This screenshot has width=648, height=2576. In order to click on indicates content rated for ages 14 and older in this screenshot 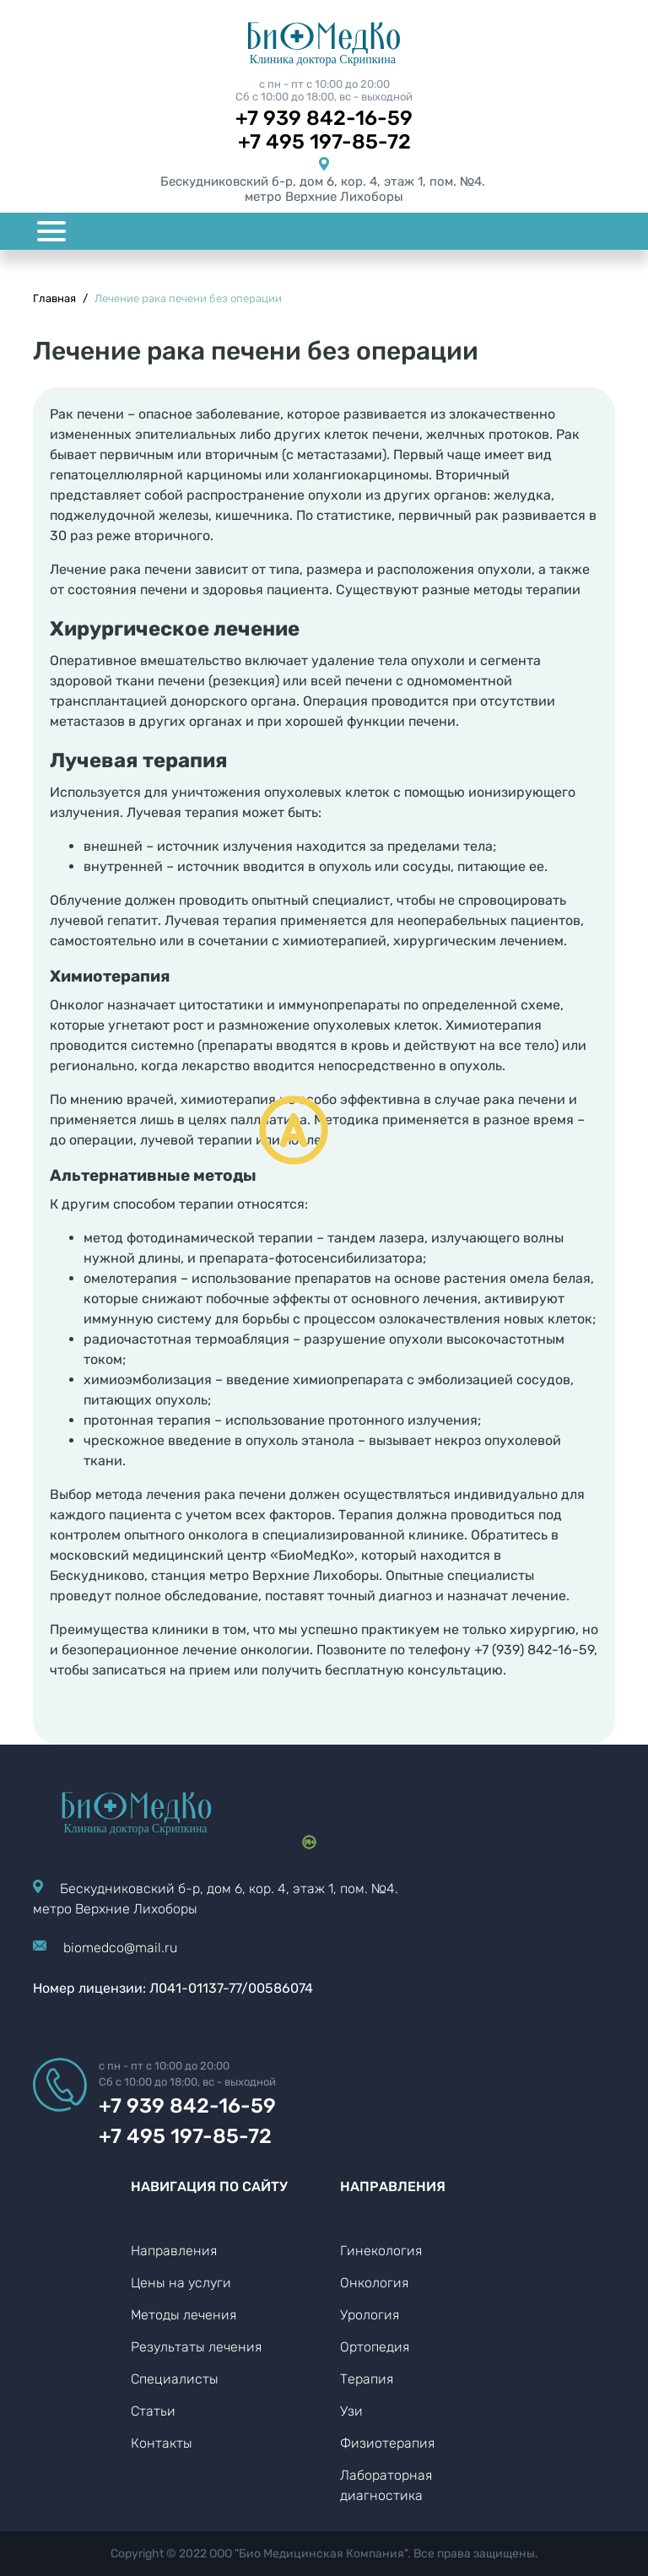, I will do `click(309, 1842)`.